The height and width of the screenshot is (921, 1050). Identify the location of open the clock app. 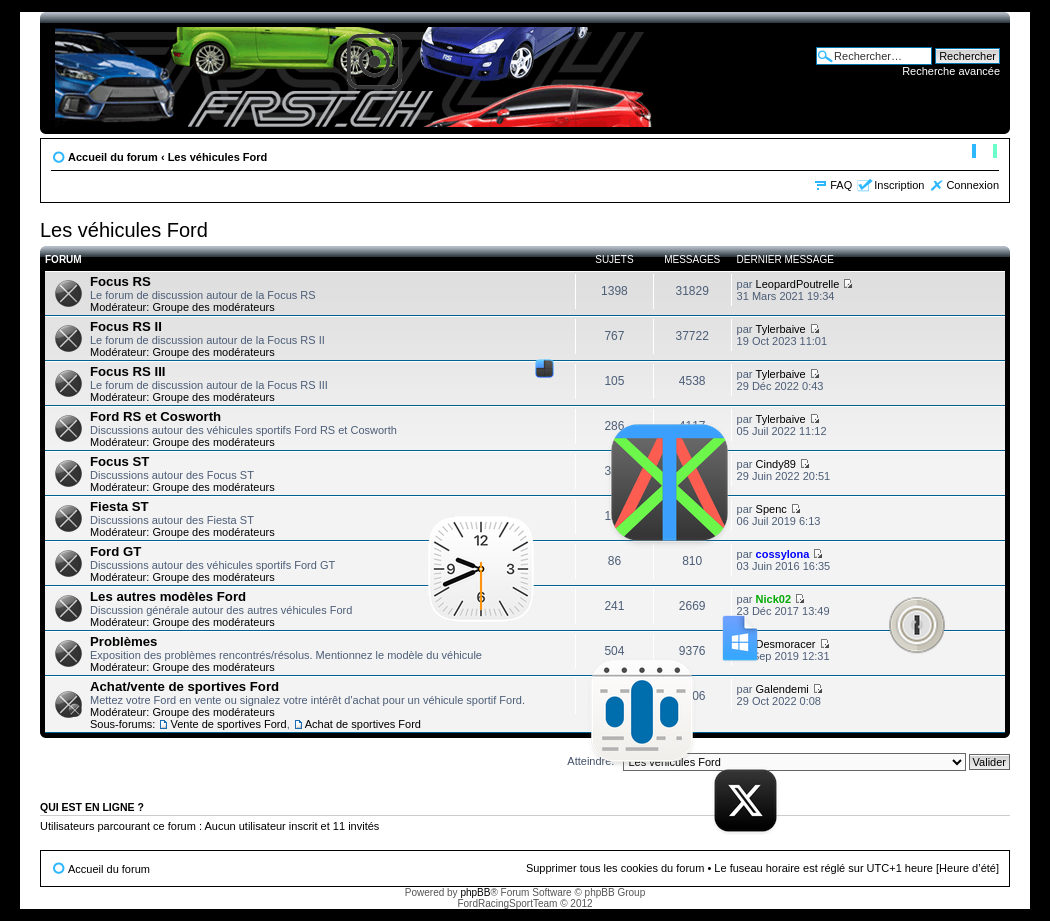
(481, 569).